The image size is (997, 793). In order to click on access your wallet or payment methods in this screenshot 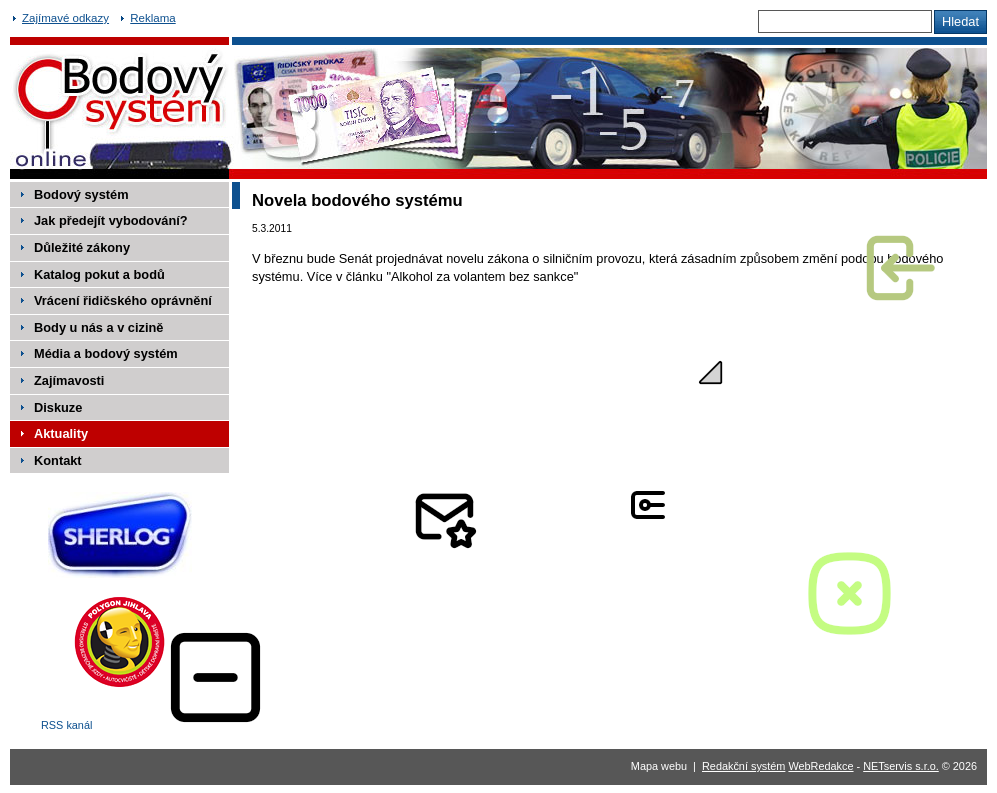, I will do `click(647, 505)`.